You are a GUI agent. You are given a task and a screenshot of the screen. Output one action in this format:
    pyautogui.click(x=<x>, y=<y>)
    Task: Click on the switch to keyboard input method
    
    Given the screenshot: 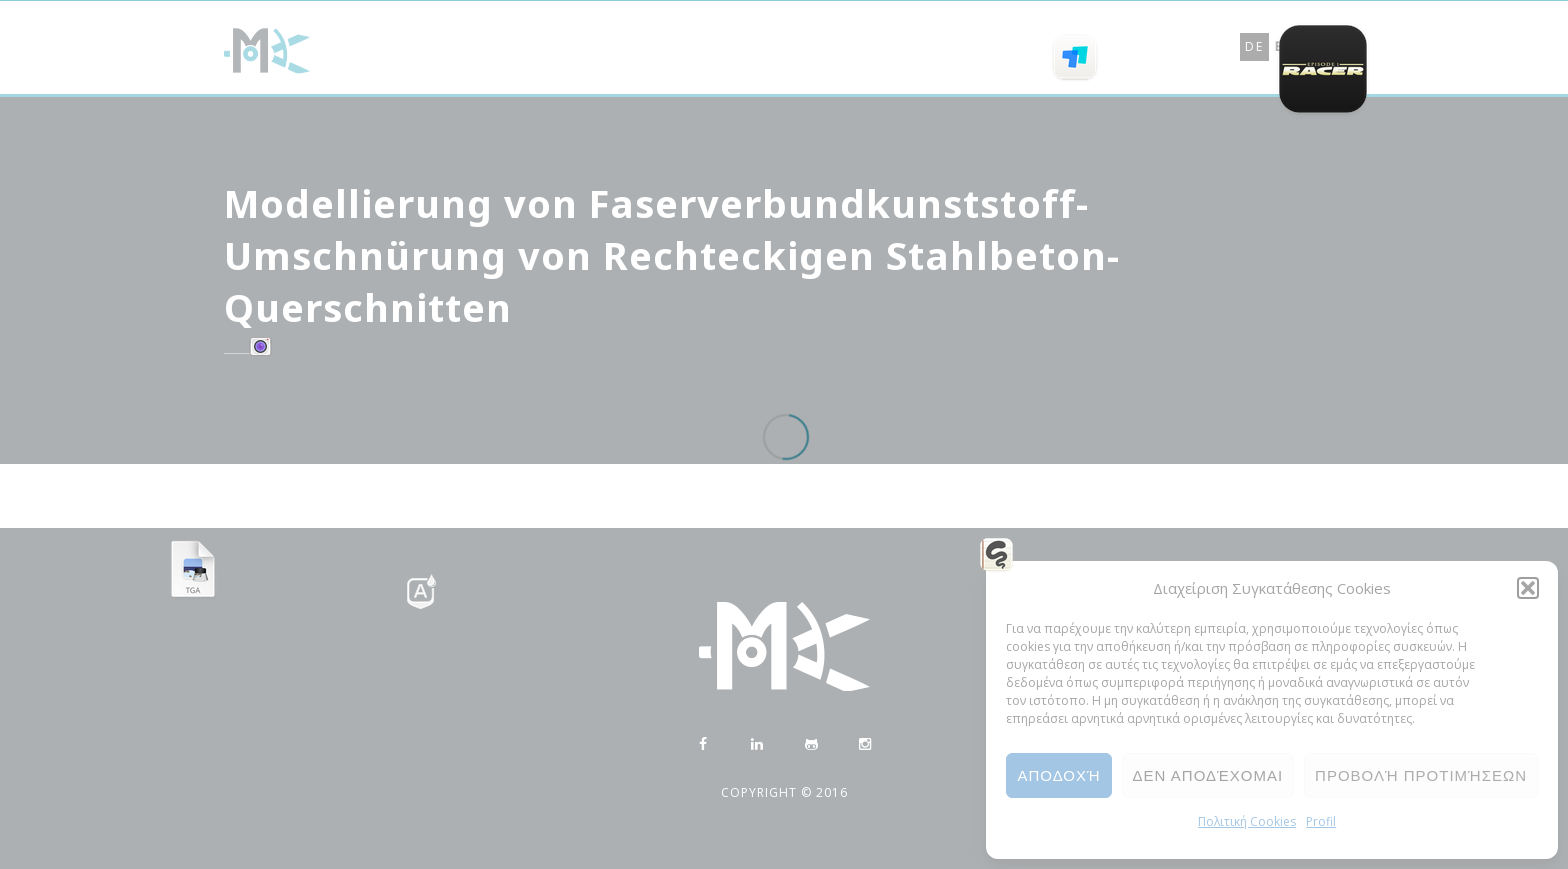 What is the action you would take?
    pyautogui.click(x=421, y=591)
    